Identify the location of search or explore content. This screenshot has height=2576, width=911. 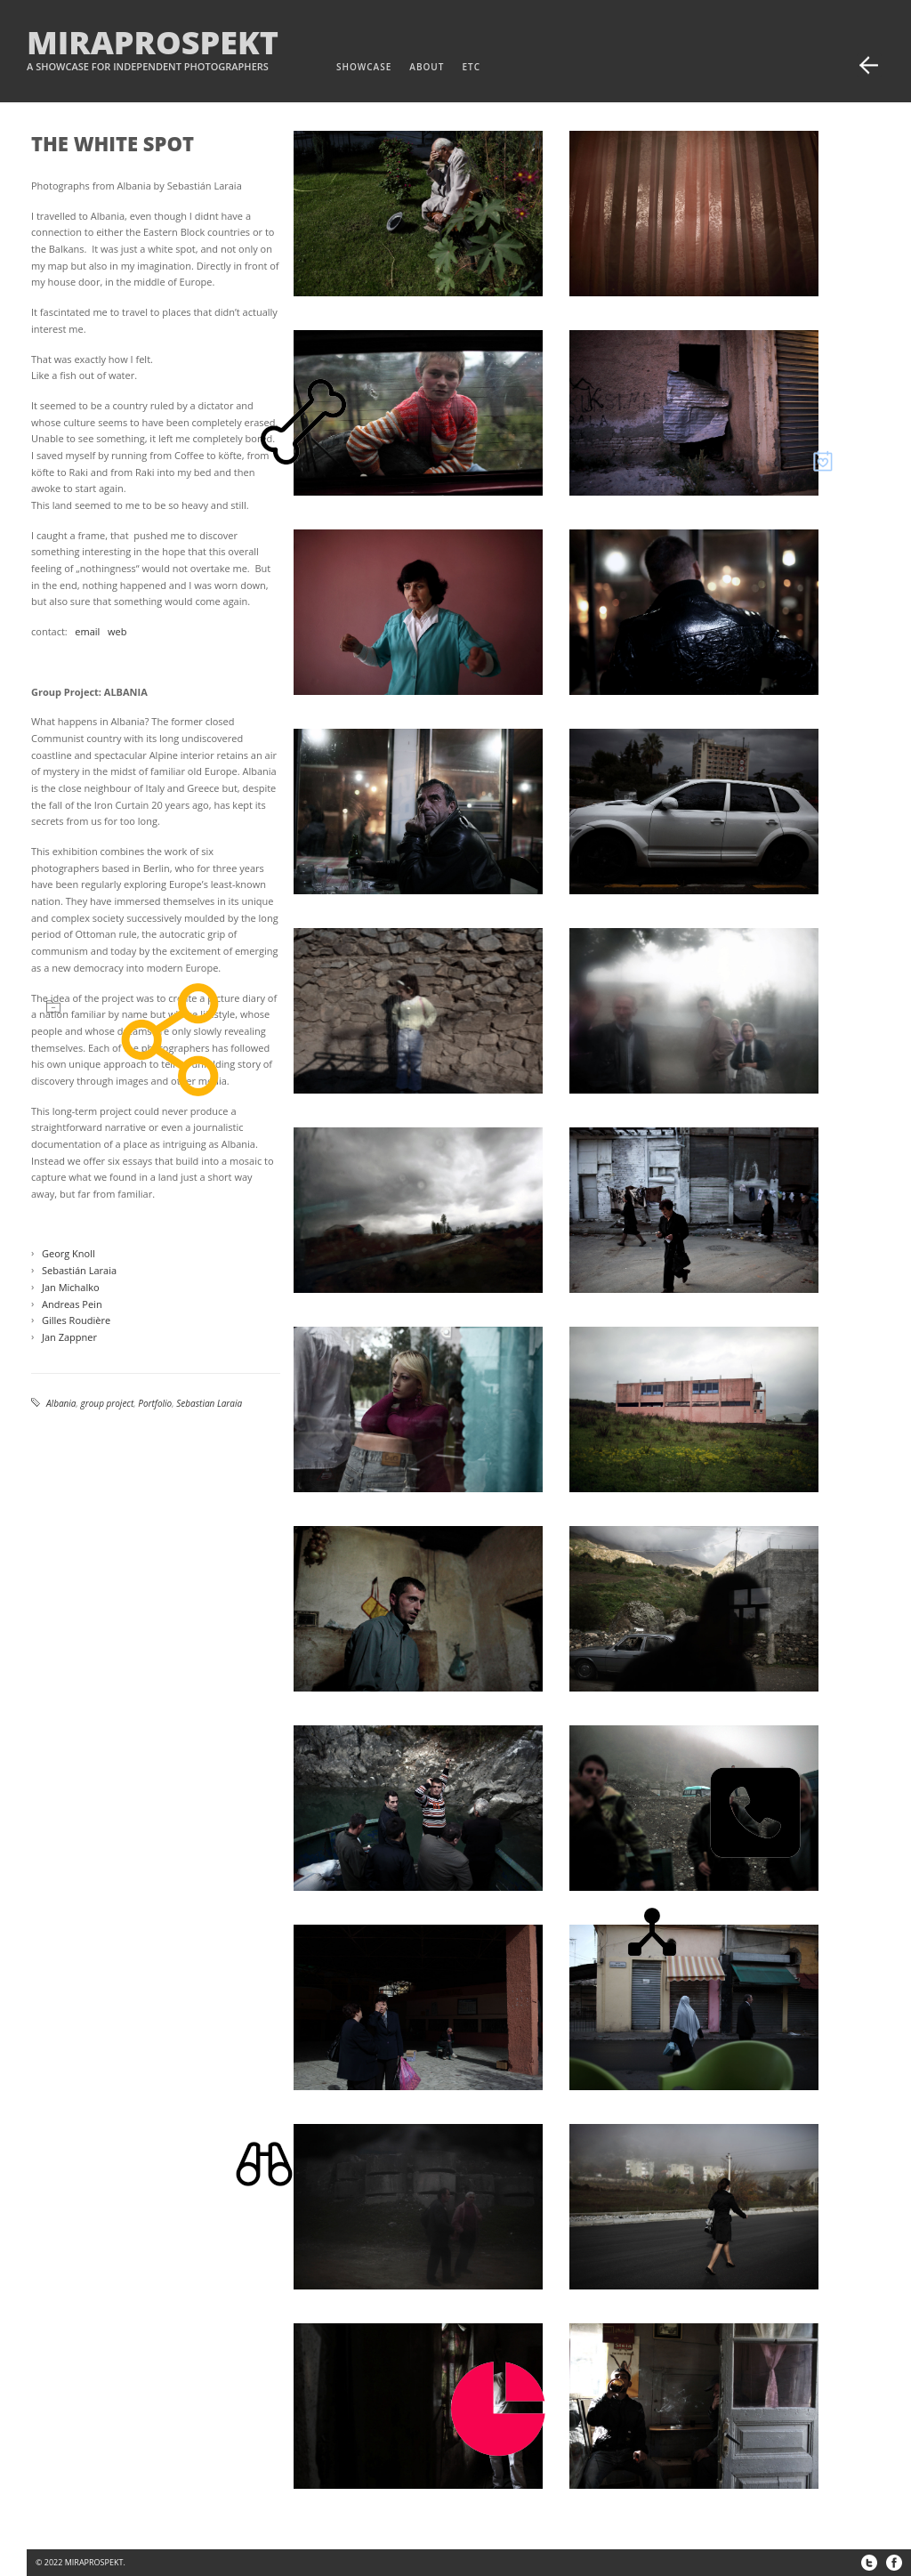
(264, 2164).